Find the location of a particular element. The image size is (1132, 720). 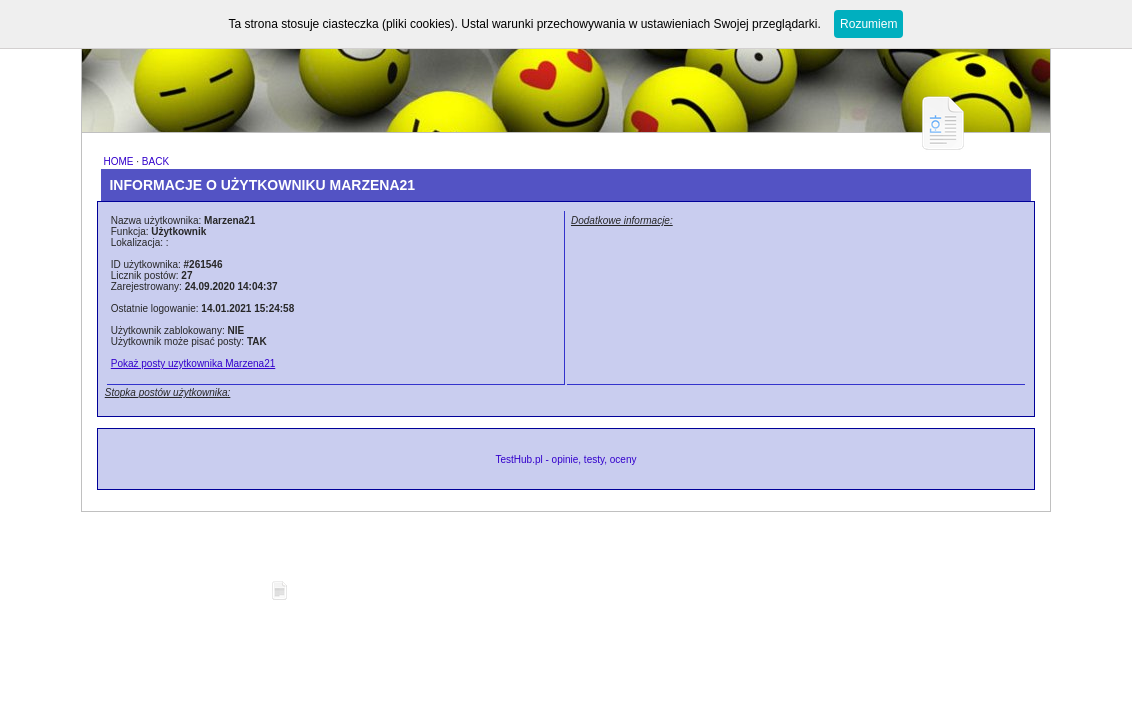

open a Hangul Word Processor (.hwp) document is located at coordinates (943, 123).